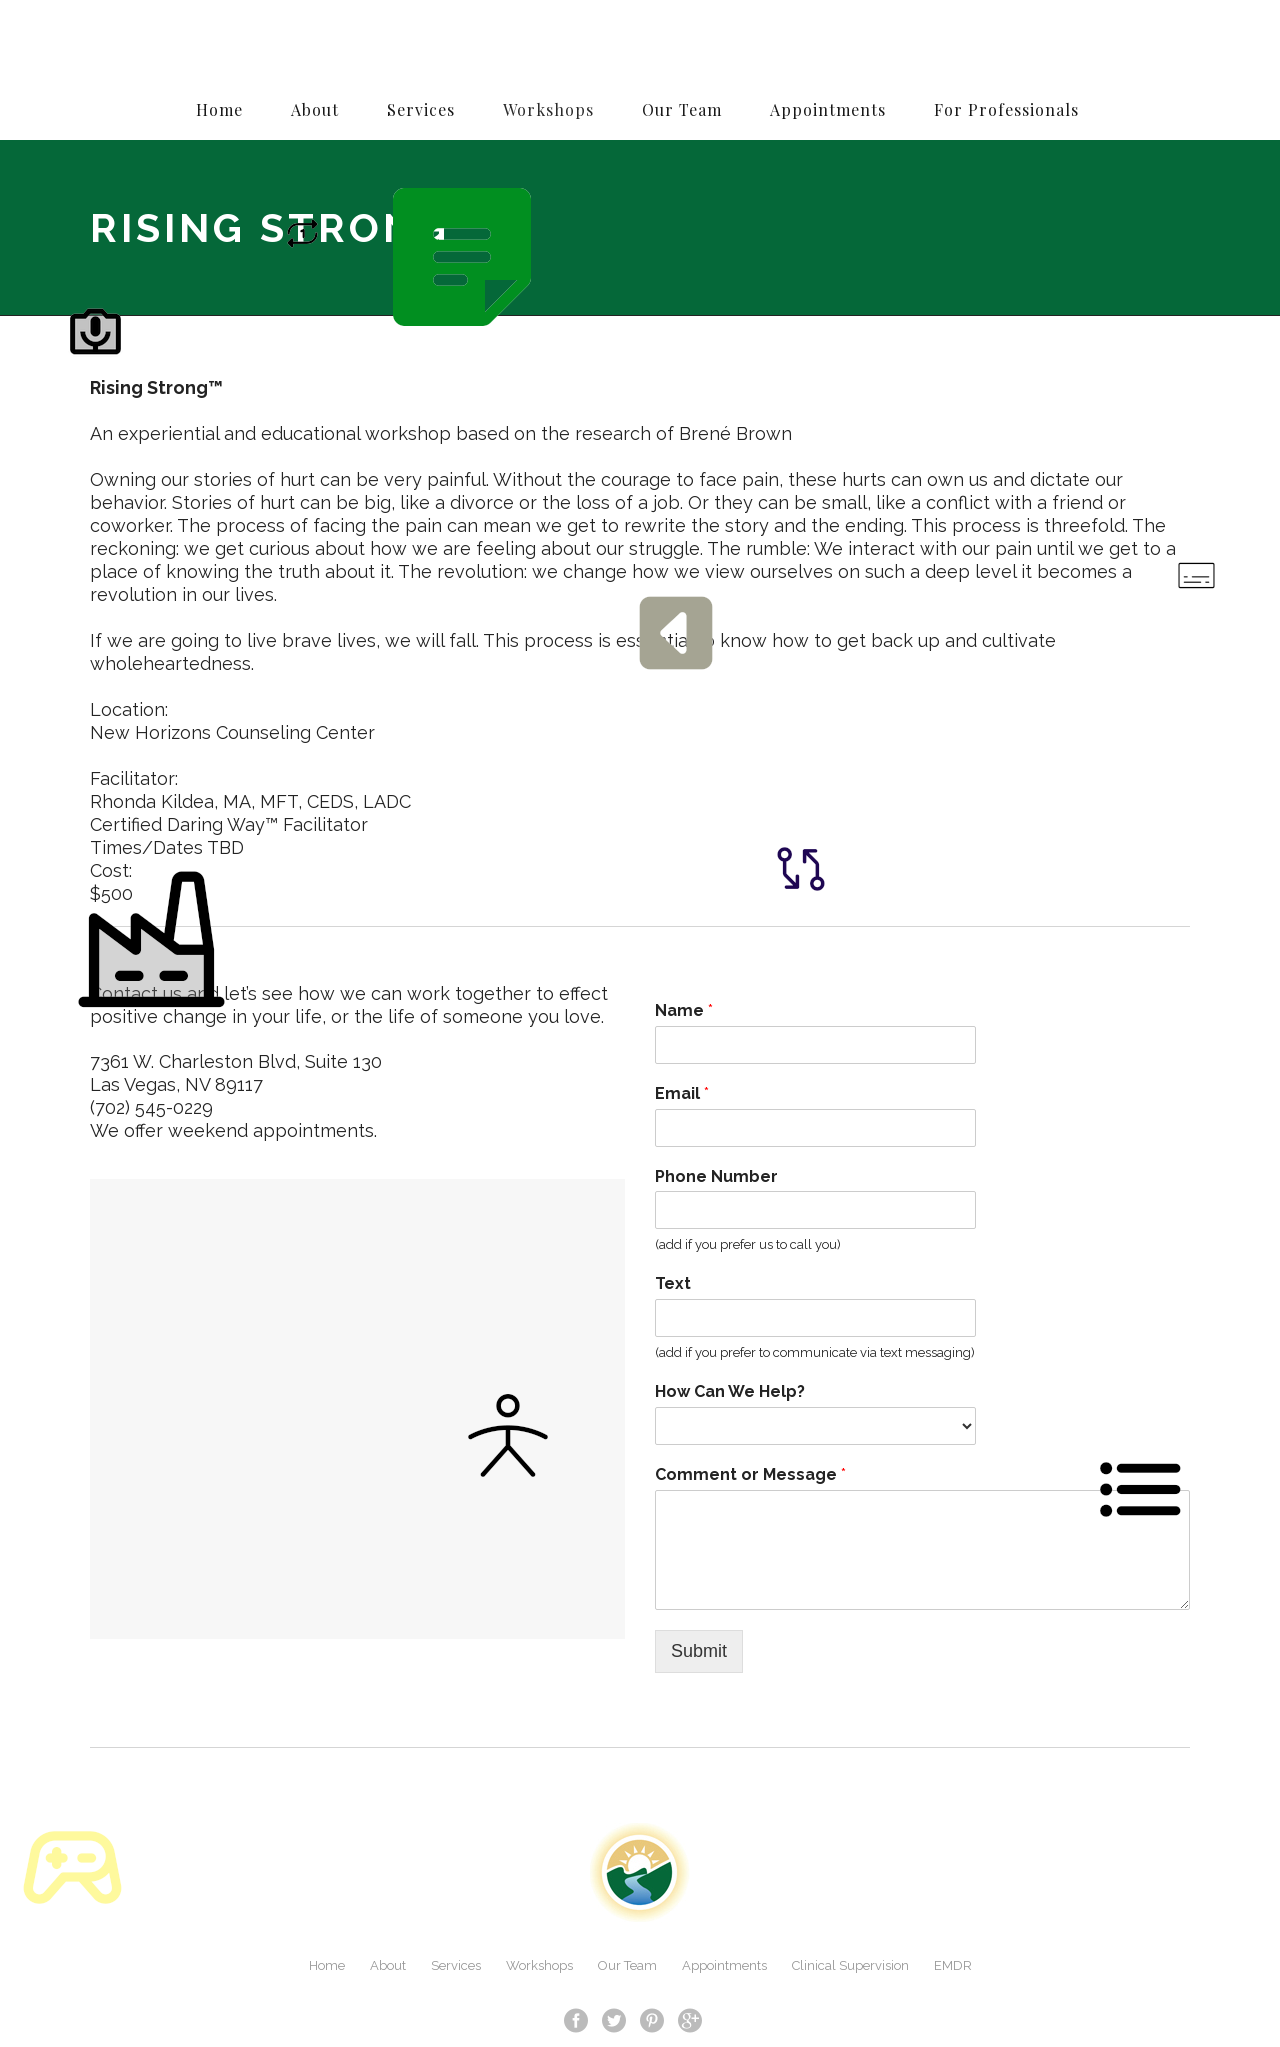  What do you see at coordinates (302, 233) in the screenshot?
I see `repeat current track once` at bounding box center [302, 233].